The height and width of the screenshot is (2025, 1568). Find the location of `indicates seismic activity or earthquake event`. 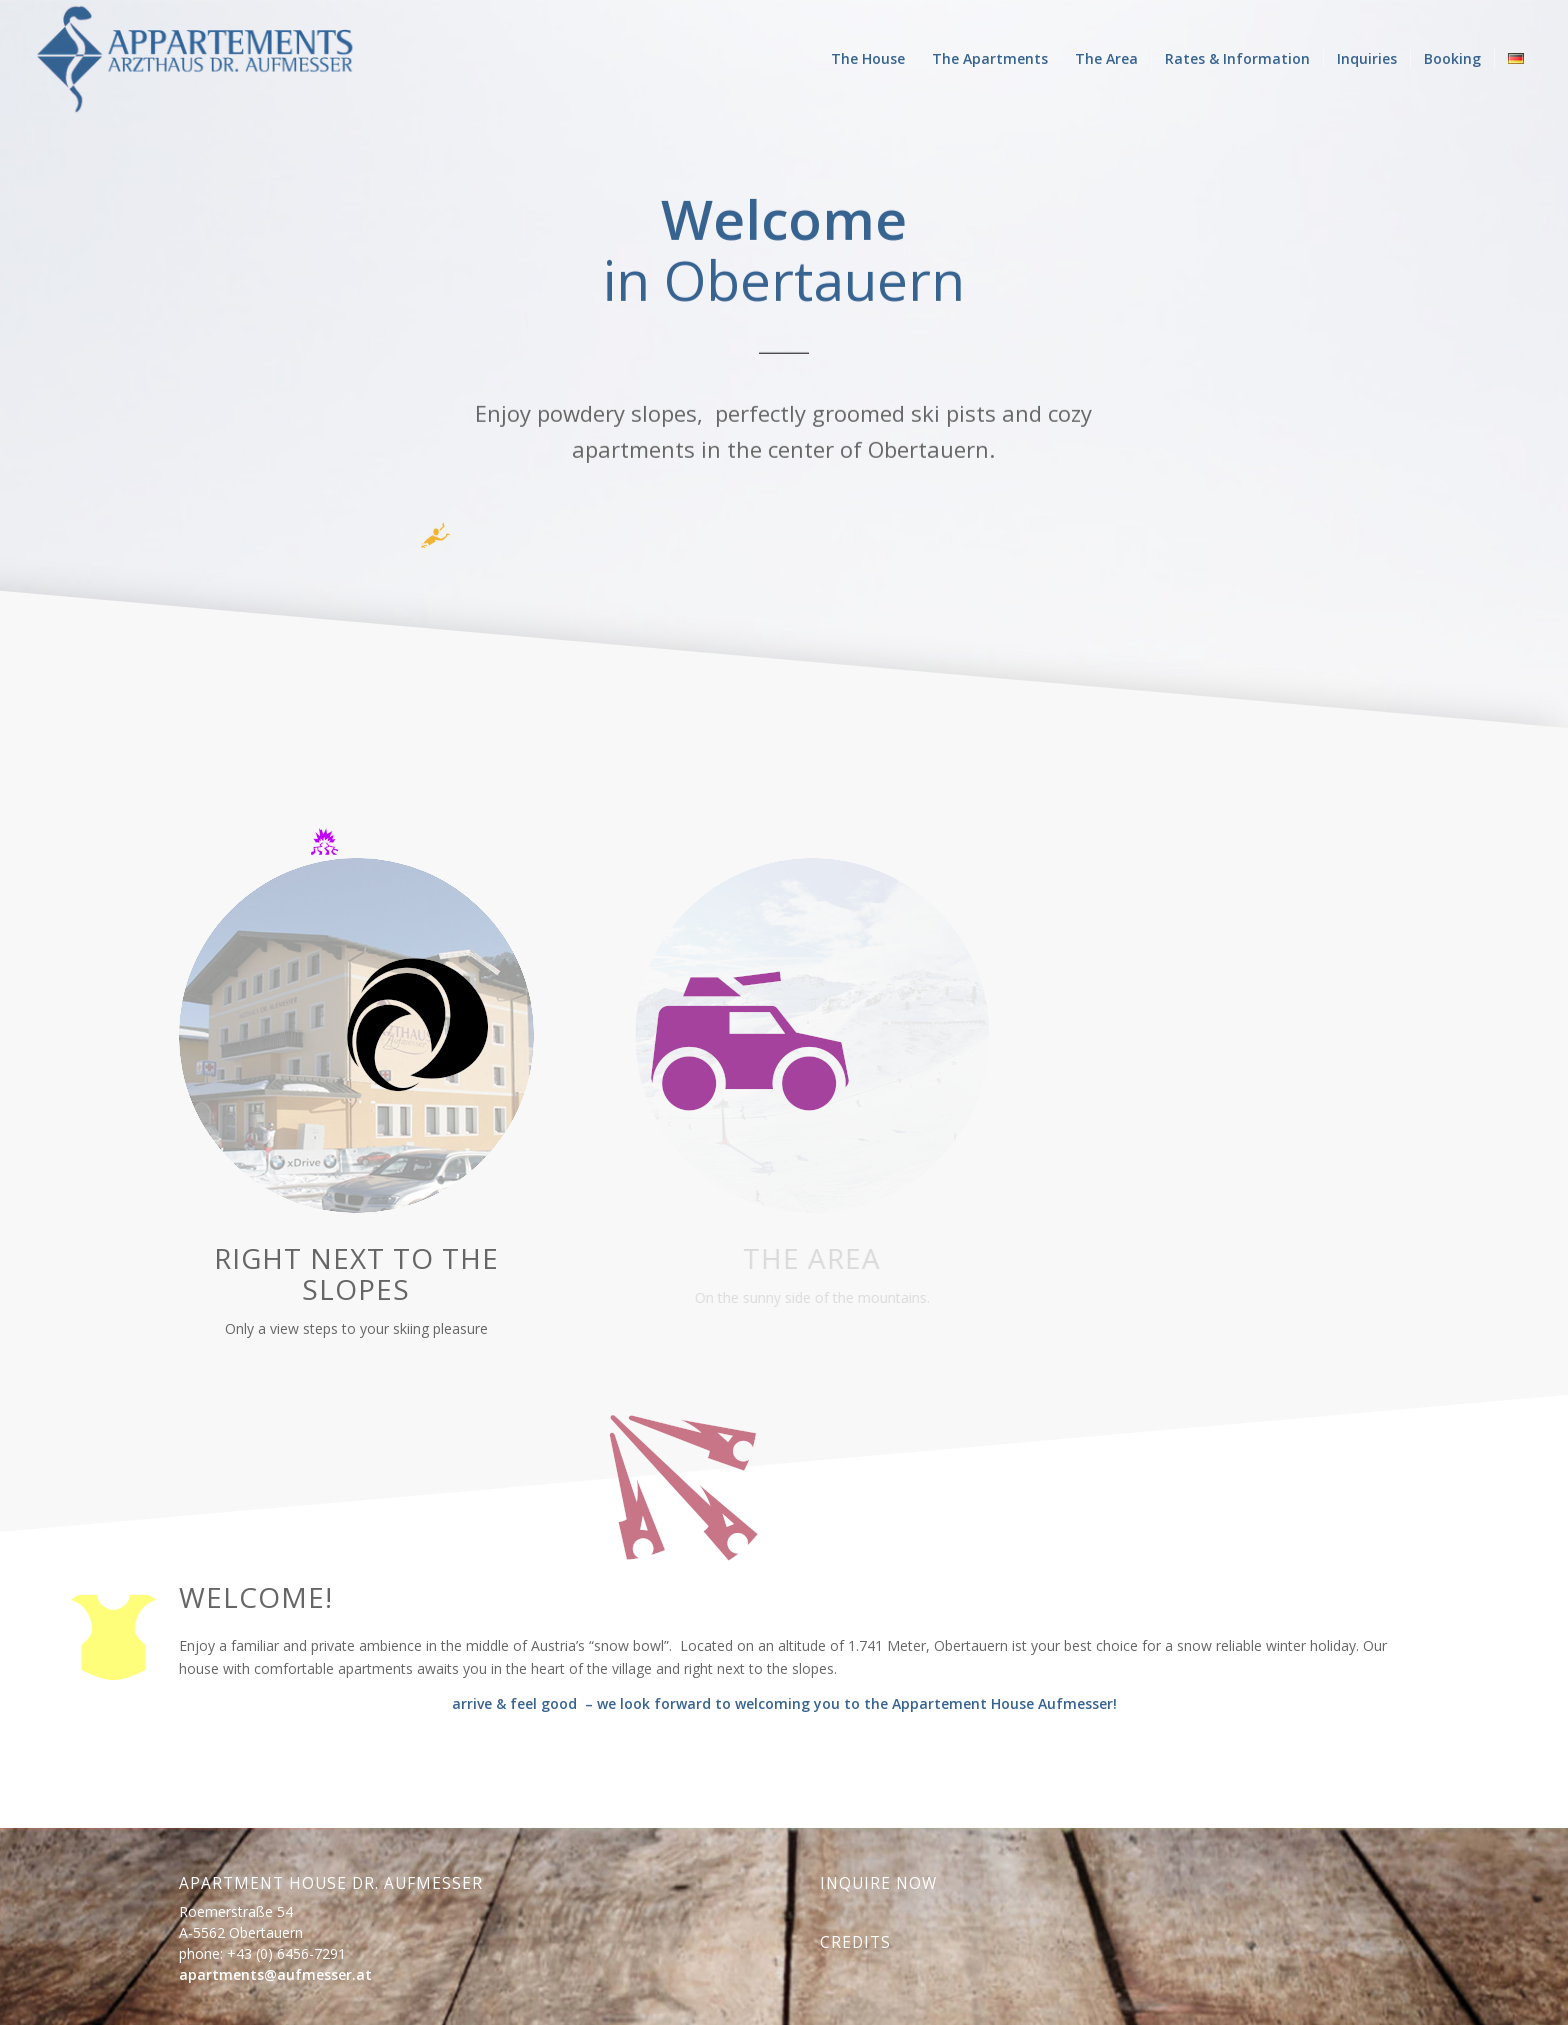

indicates seismic activity or earthquake event is located at coordinates (324, 841).